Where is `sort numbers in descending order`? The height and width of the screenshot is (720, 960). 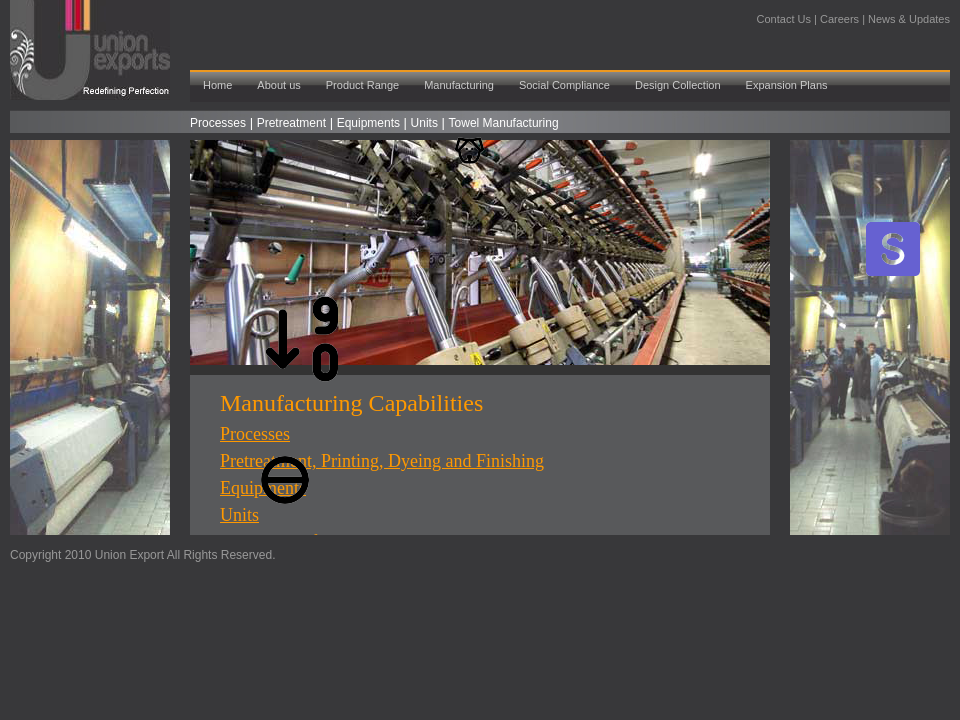 sort numbers in descending order is located at coordinates (304, 339).